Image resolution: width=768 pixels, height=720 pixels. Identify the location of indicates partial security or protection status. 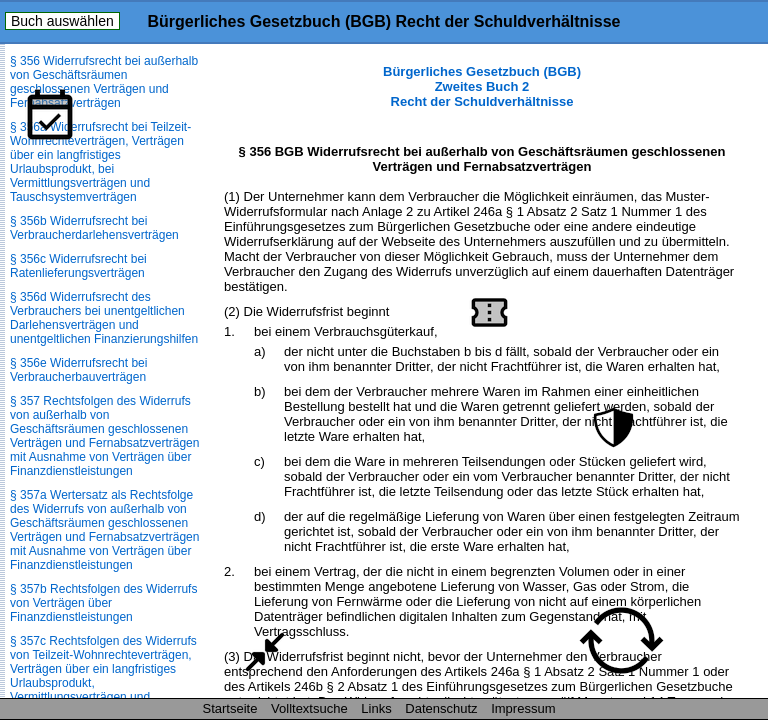
(613, 427).